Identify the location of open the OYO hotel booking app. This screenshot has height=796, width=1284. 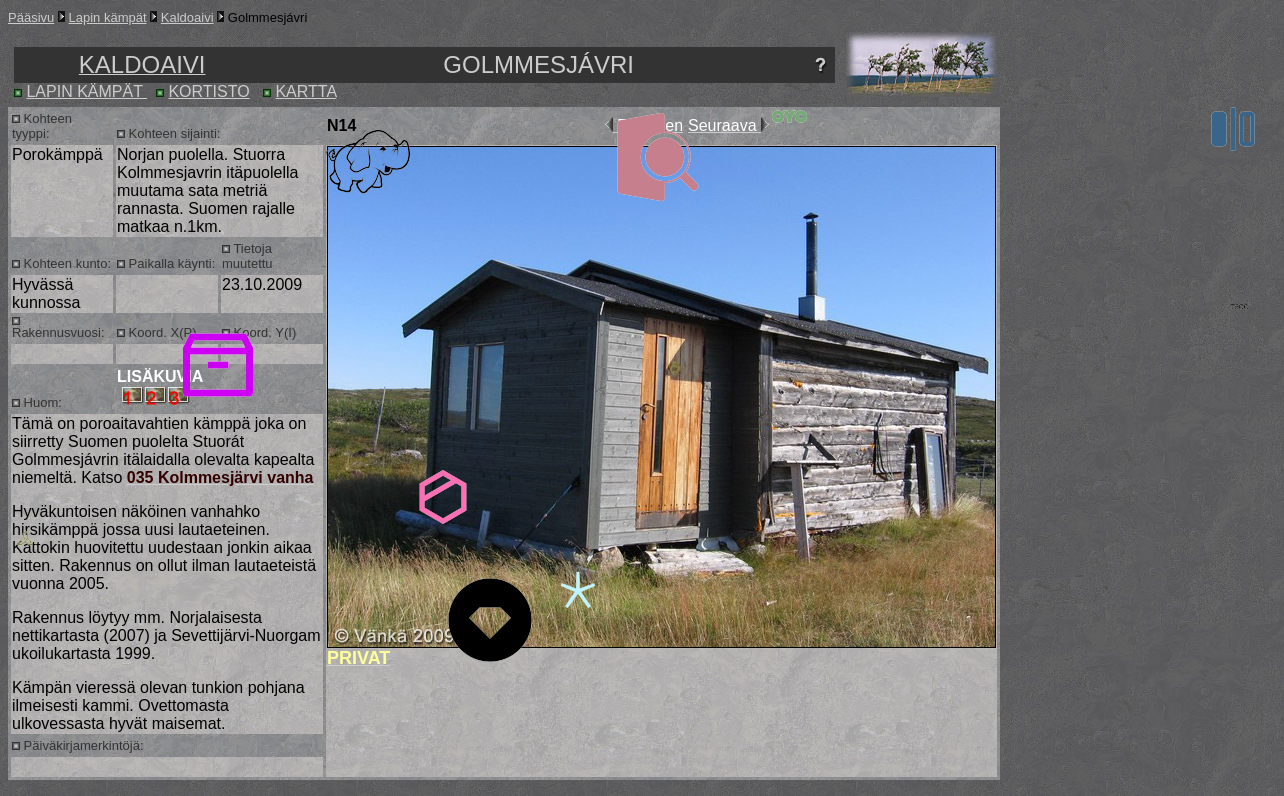
(789, 116).